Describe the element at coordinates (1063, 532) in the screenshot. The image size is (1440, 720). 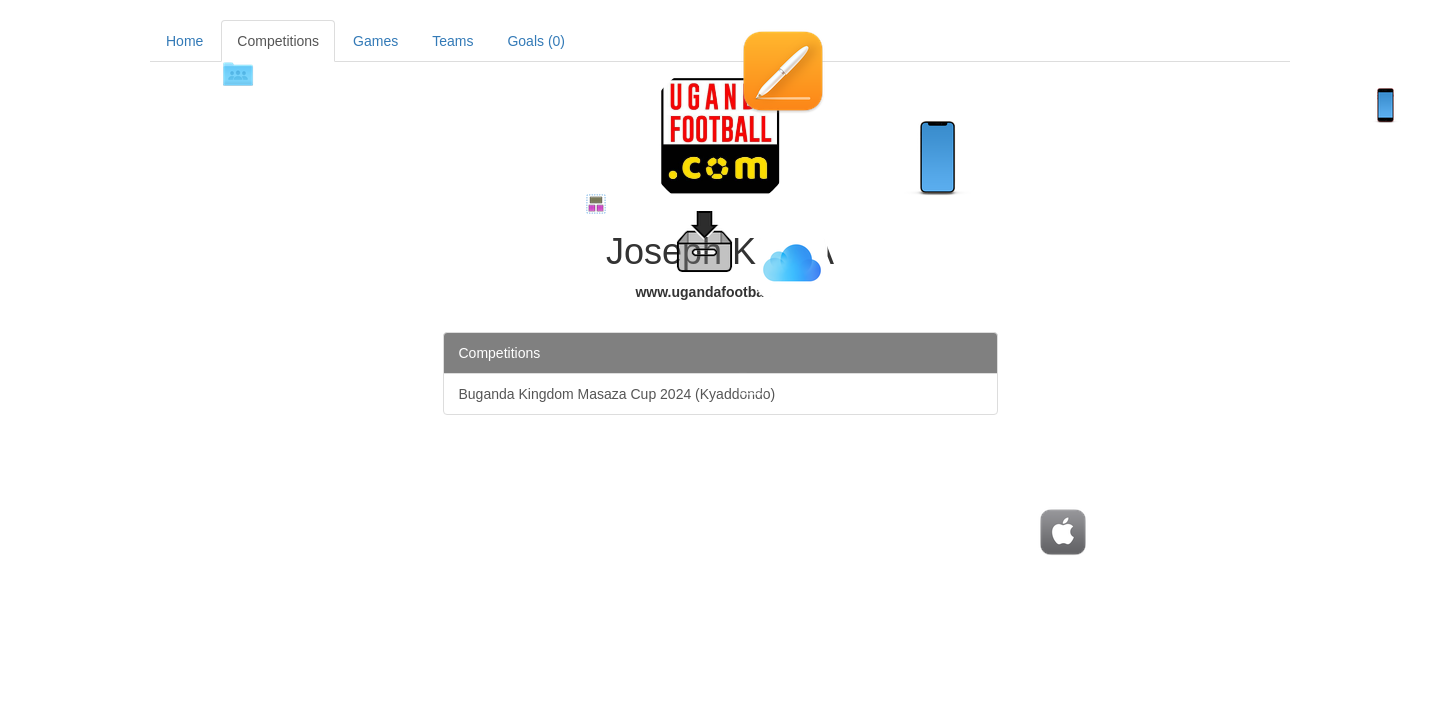
I see `access Apple ID account settings` at that location.